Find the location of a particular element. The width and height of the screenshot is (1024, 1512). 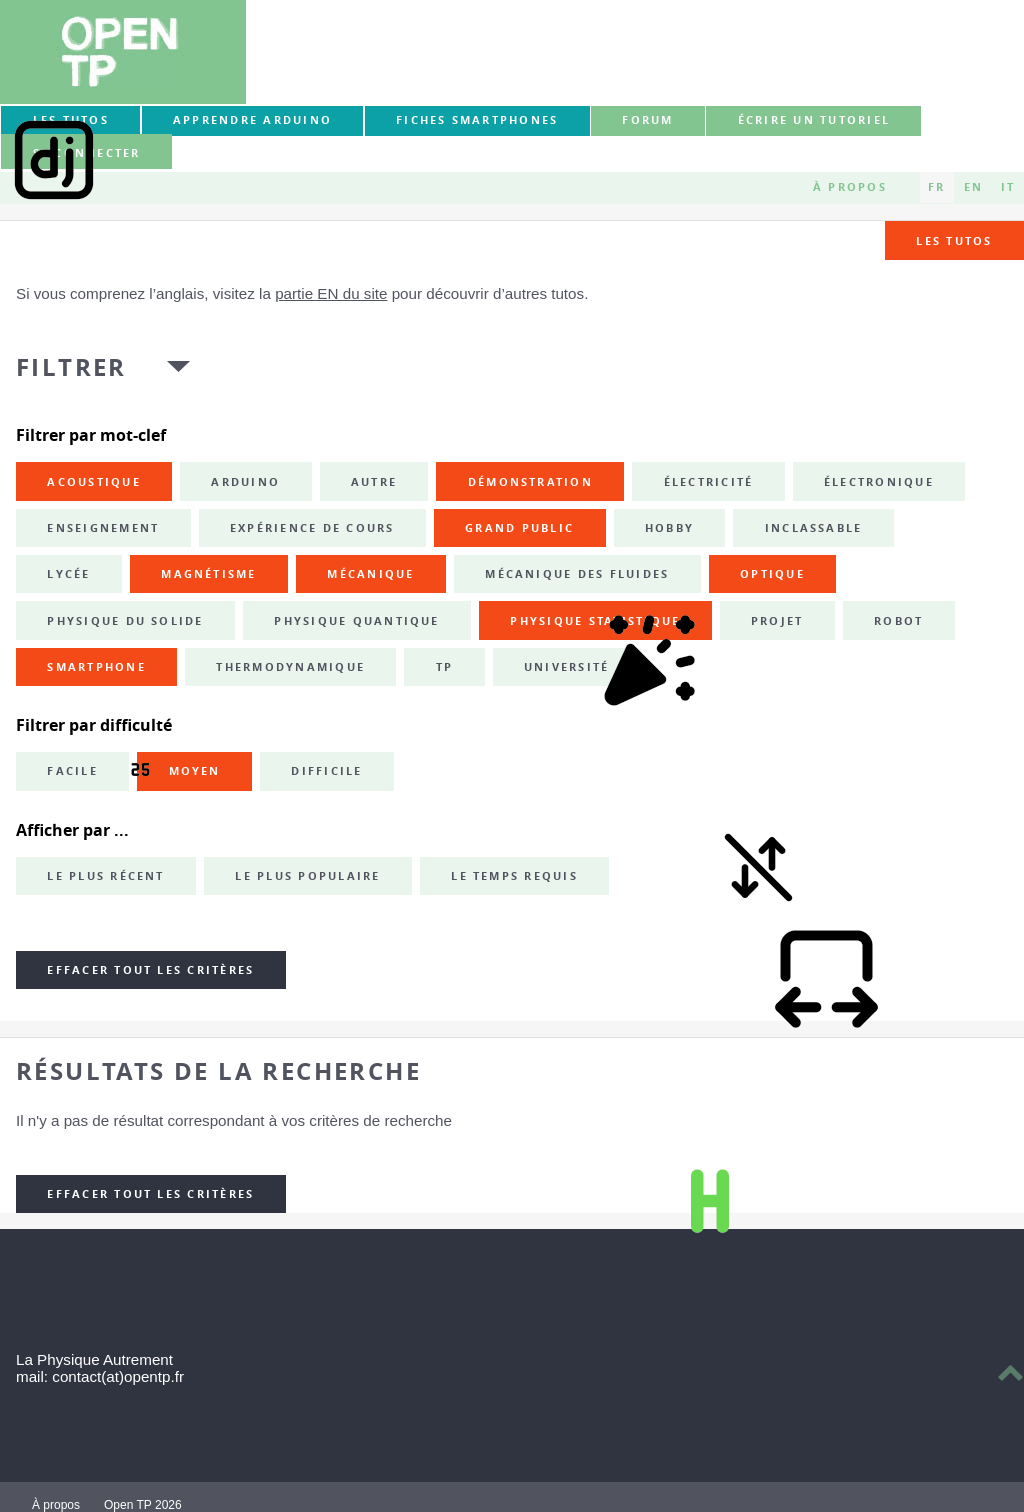

indicates heading or header formatting option is located at coordinates (710, 1201).